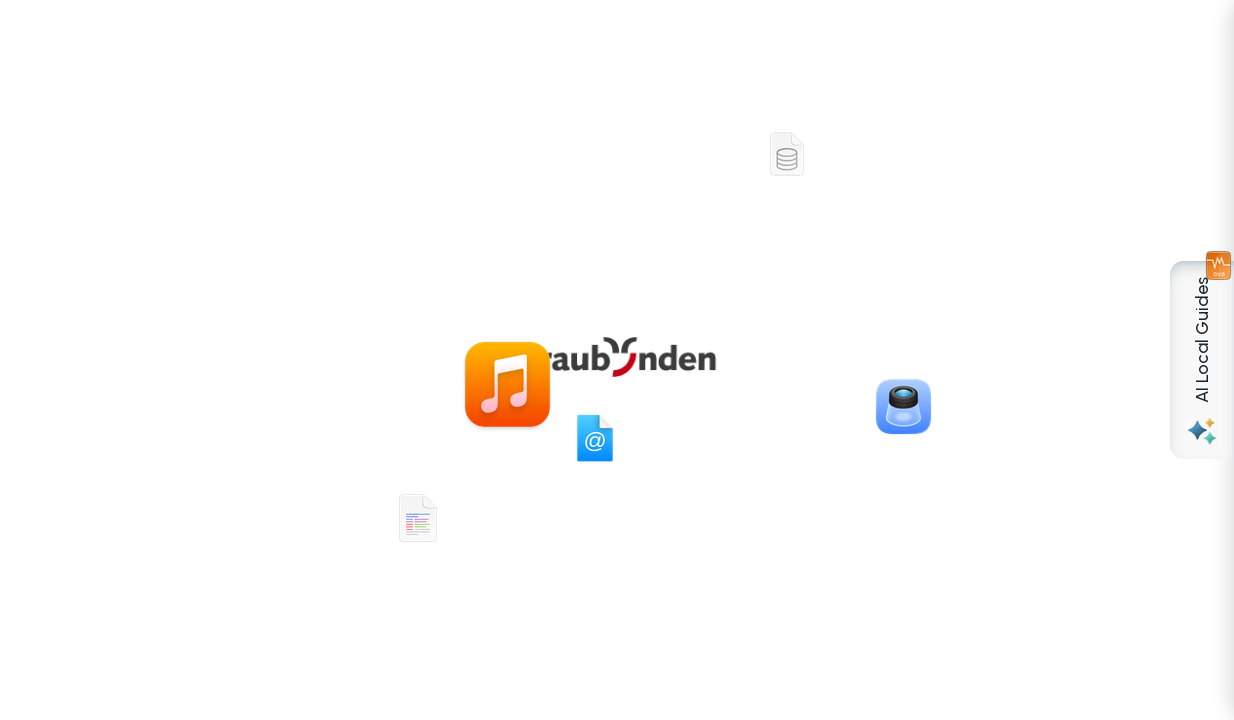 Image resolution: width=1234 pixels, height=720 pixels. What do you see at coordinates (787, 154) in the screenshot?
I see `sql database file` at bounding box center [787, 154].